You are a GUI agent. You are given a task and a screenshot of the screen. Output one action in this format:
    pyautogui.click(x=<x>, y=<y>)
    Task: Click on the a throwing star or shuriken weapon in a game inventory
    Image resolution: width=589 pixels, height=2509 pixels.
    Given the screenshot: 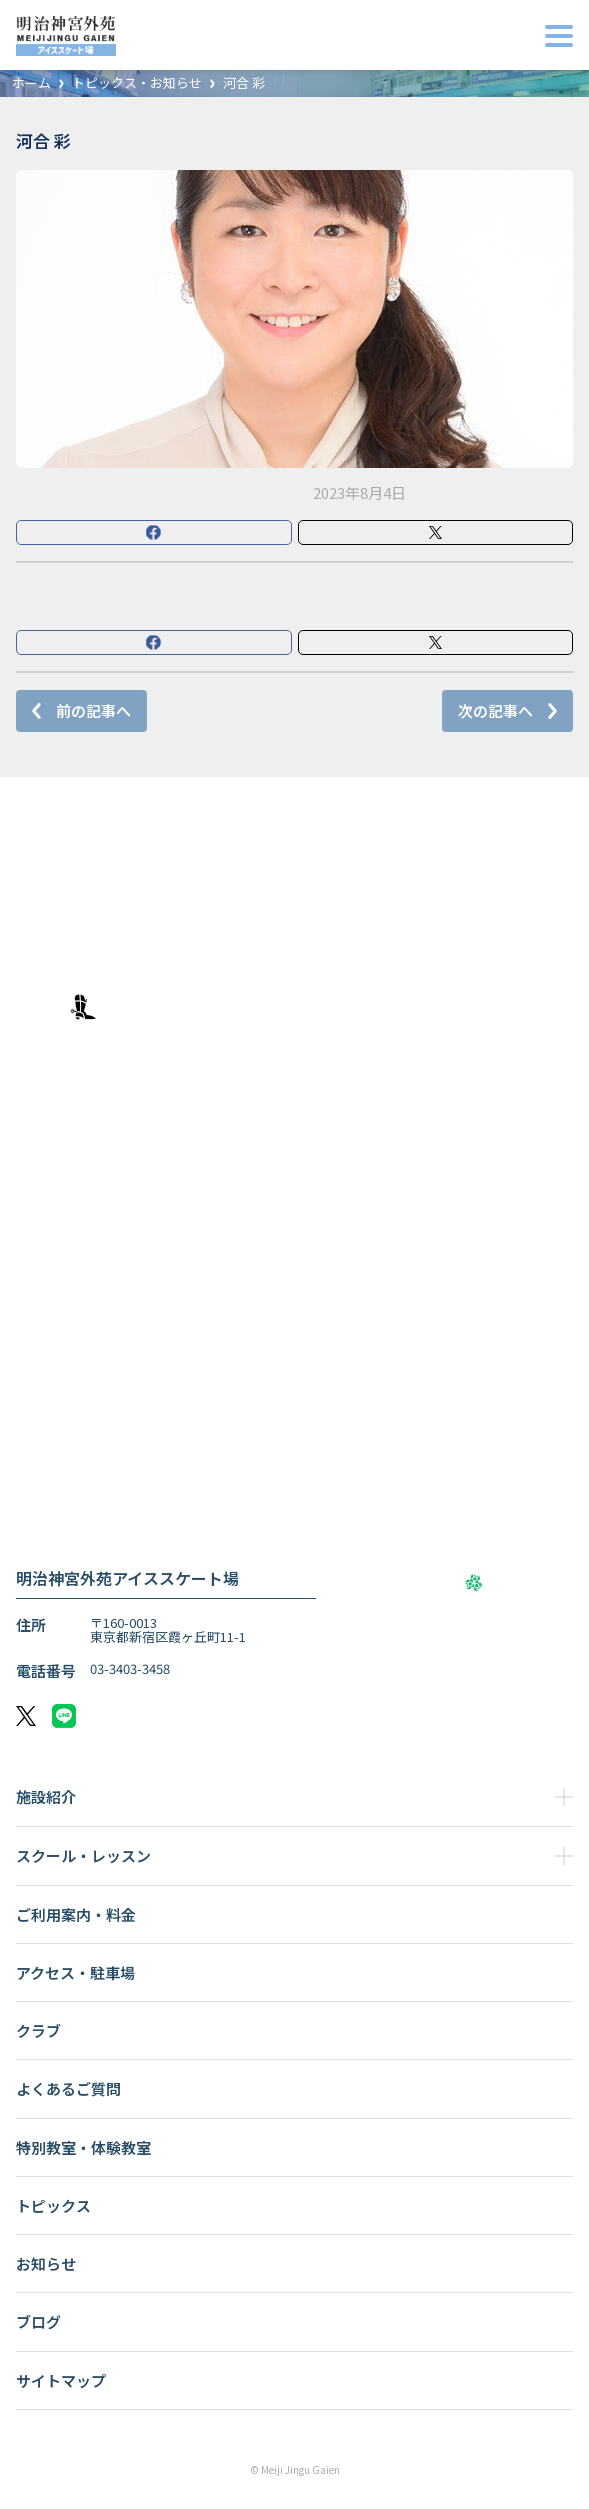 What is the action you would take?
    pyautogui.click(x=473, y=1582)
    